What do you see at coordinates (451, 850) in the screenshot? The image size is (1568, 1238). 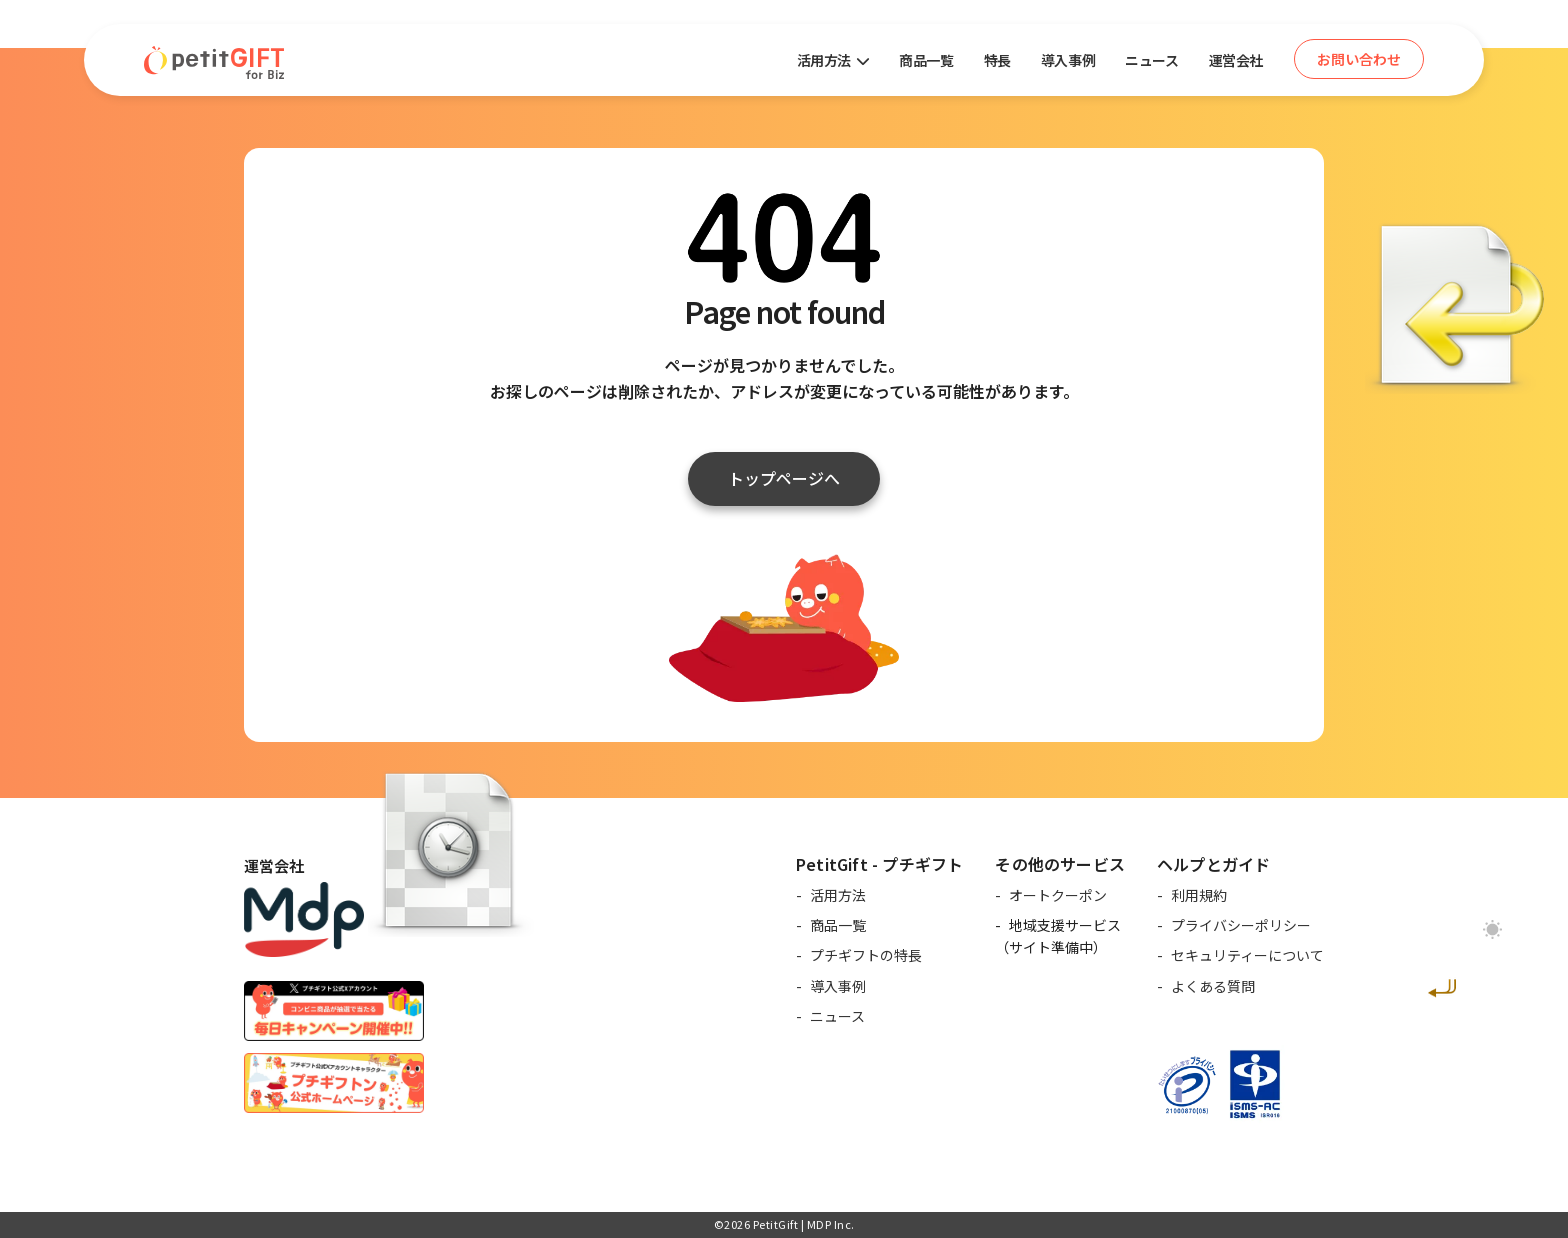 I see `image is currently loading` at bounding box center [451, 850].